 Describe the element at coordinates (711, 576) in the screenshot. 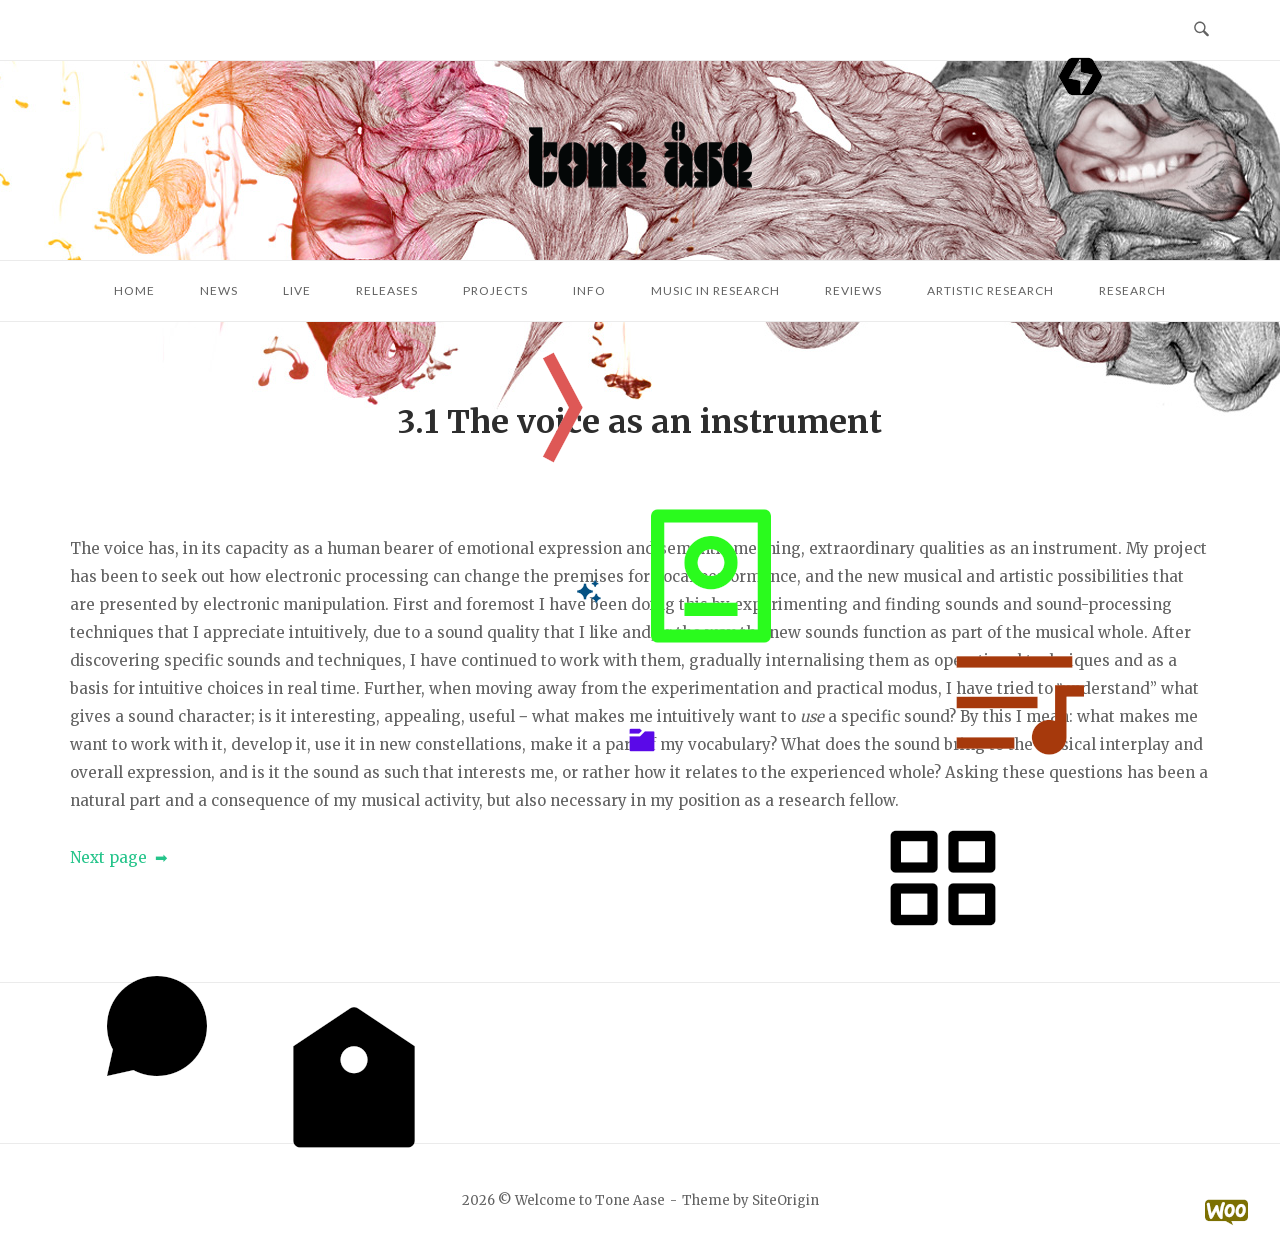

I see `view passport or travel document details` at that location.